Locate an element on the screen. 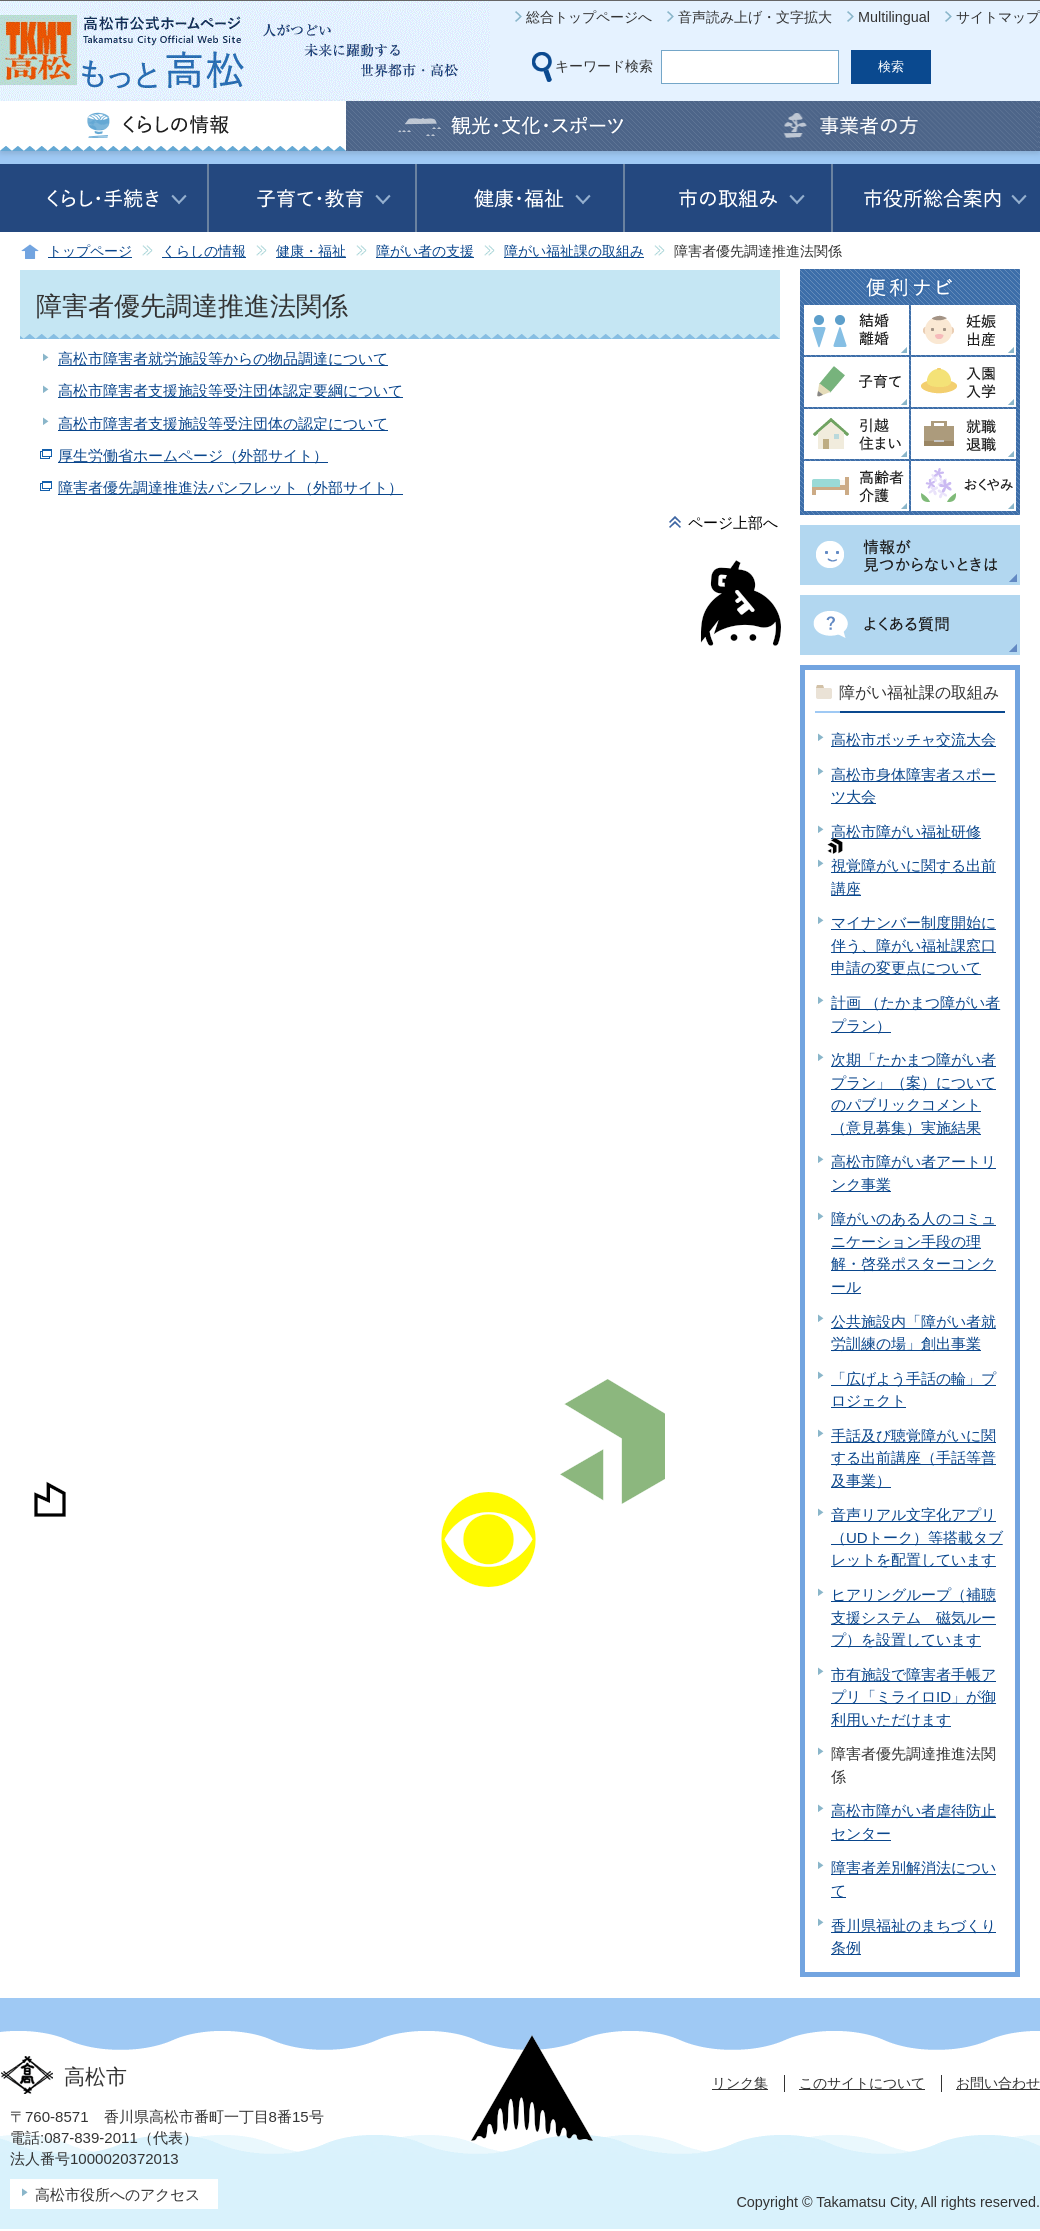 This screenshot has width=1040, height=2231. payload cms logo is located at coordinates (612, 1441).